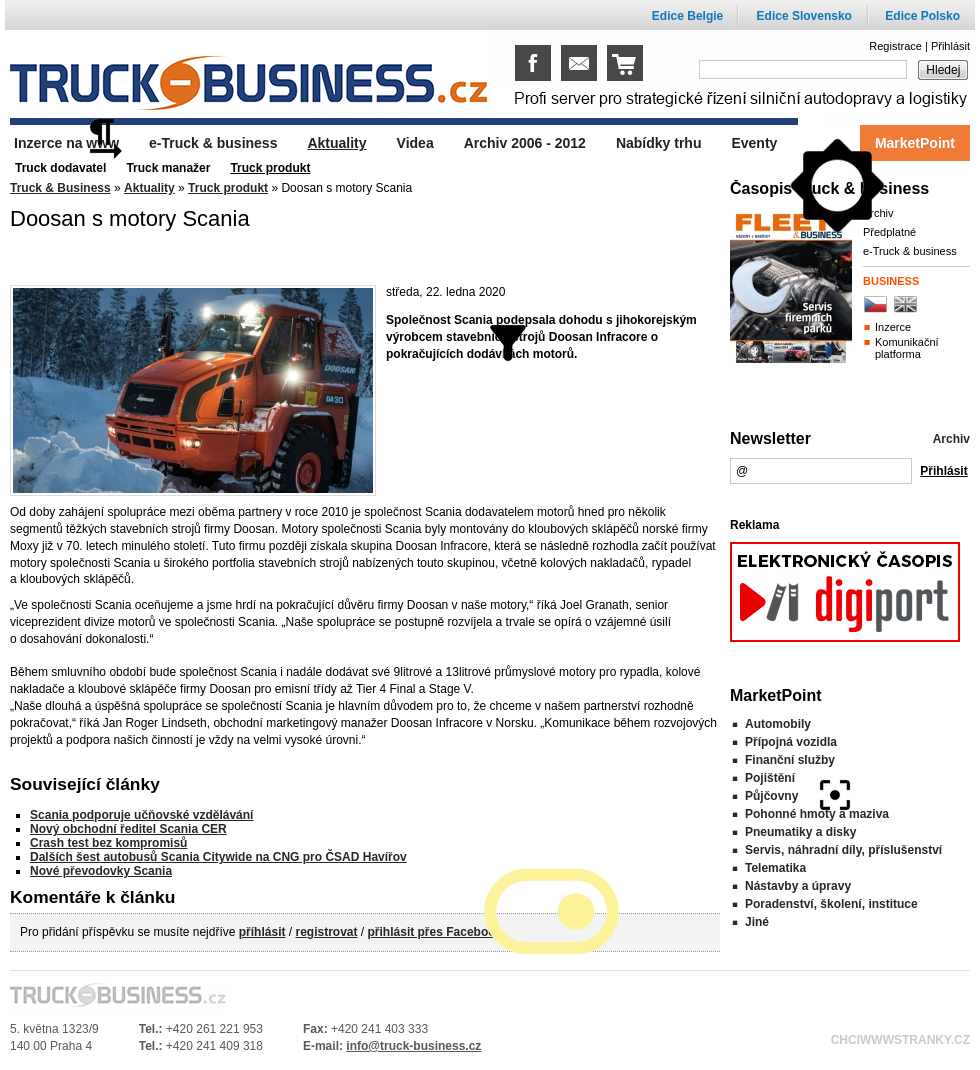 Image resolution: width=980 pixels, height=1070 pixels. I want to click on toggle switch in the on position, so click(551, 911).